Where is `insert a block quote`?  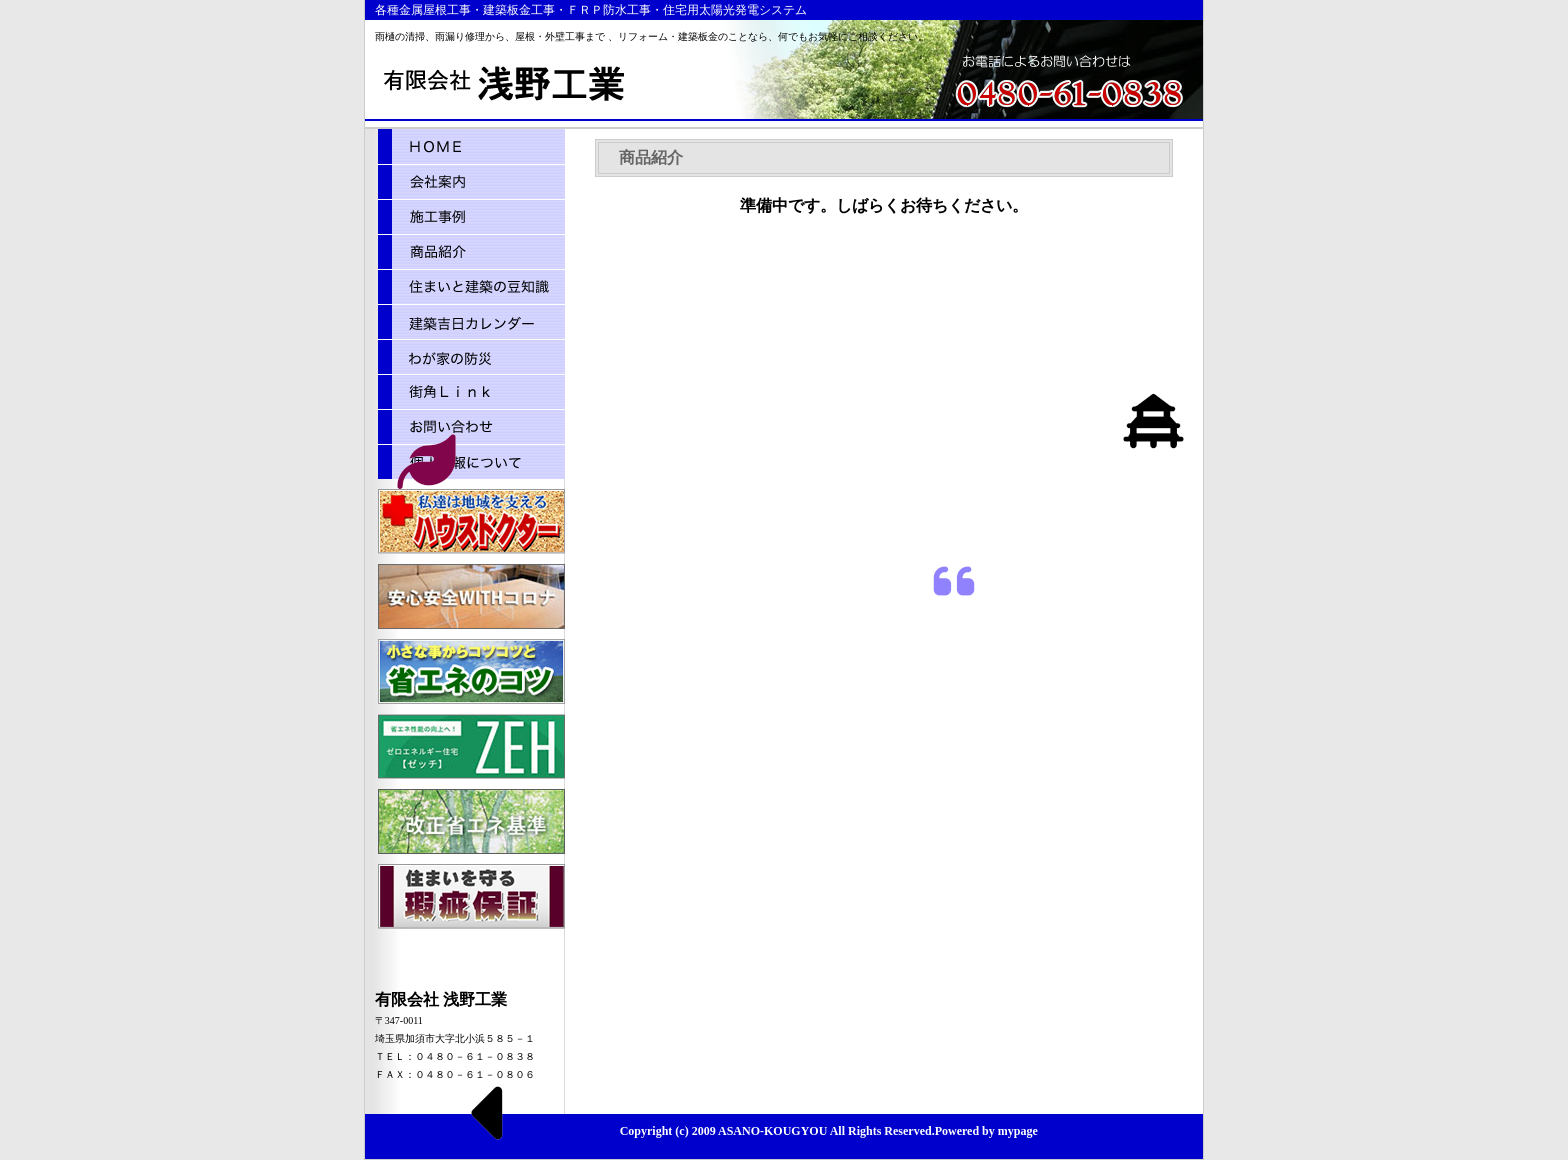 insert a block quote is located at coordinates (954, 581).